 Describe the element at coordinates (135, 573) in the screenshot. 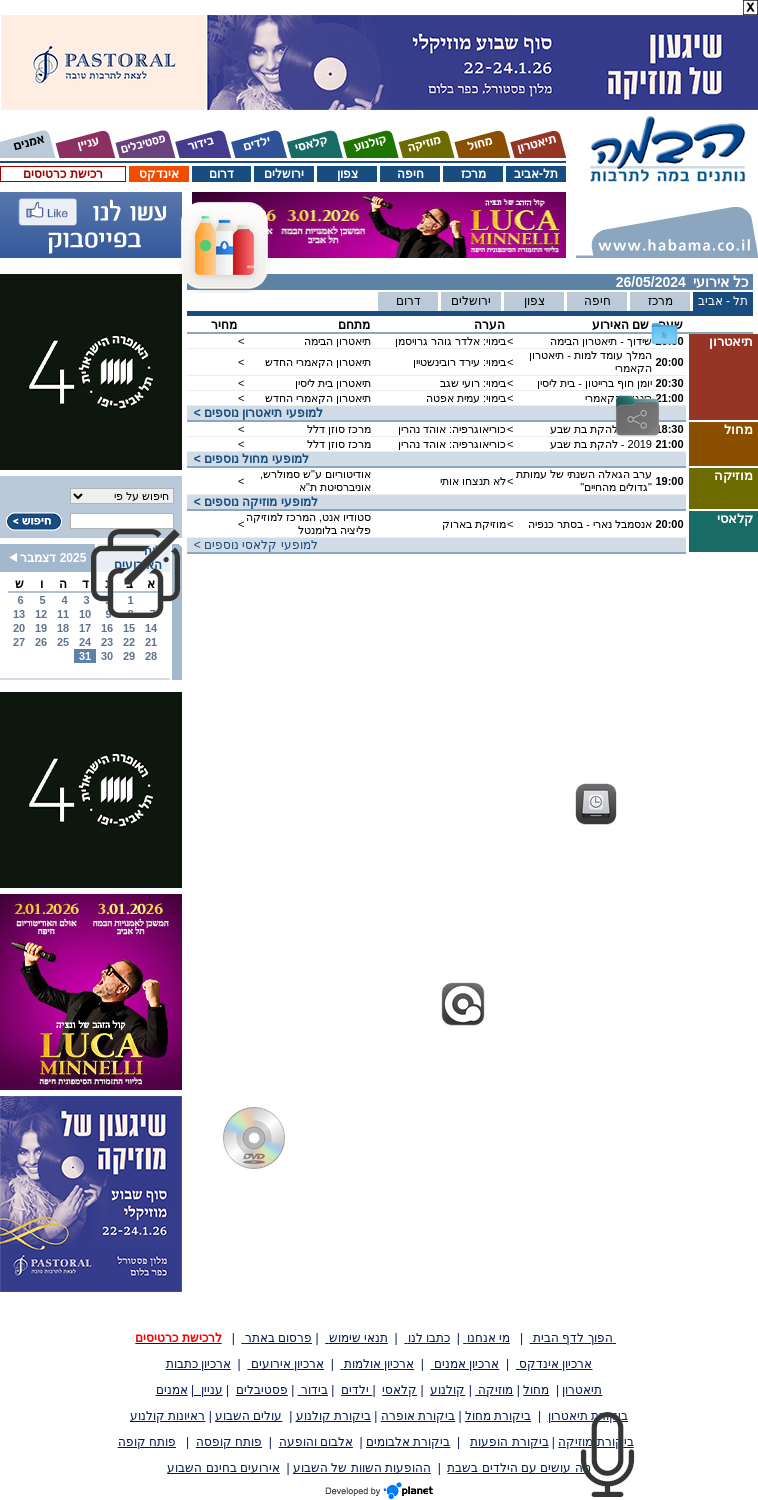

I see `open print editor application` at that location.